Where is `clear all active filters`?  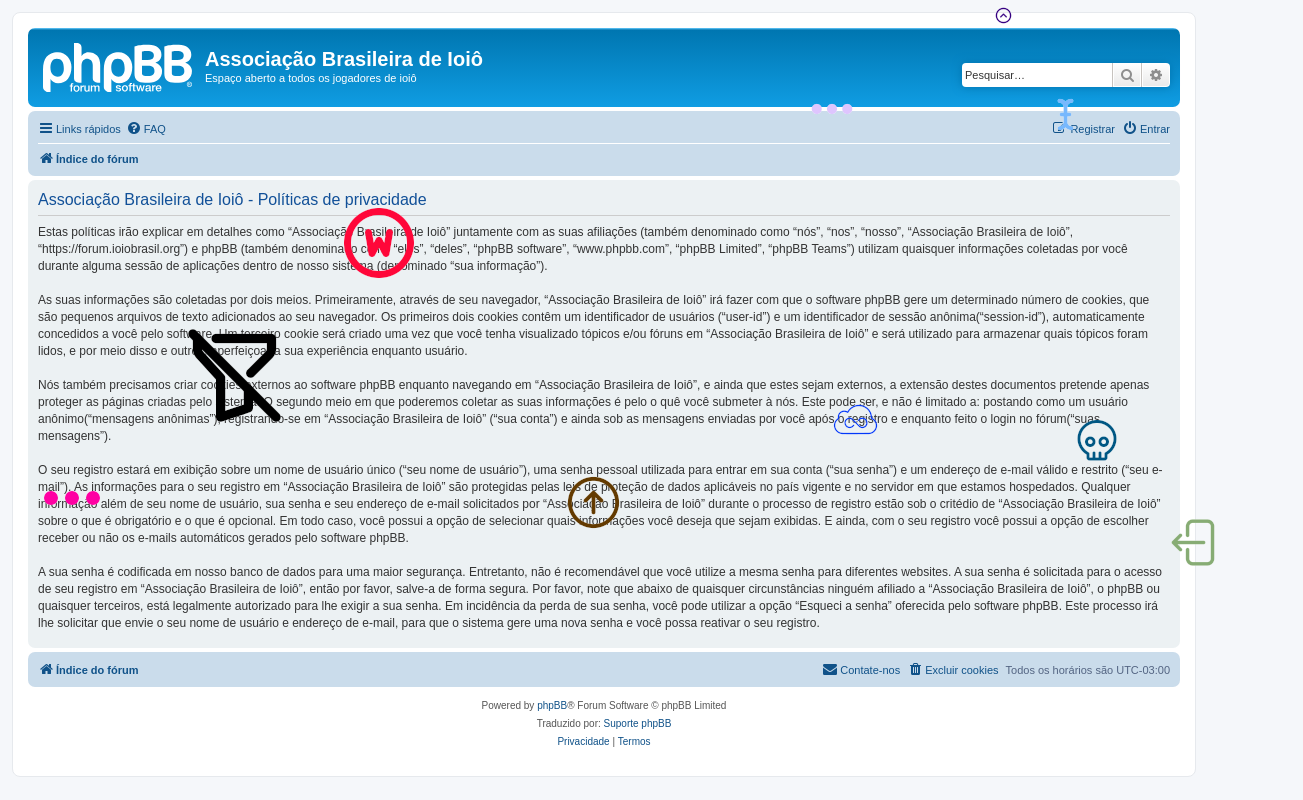
clear all active filters is located at coordinates (234, 375).